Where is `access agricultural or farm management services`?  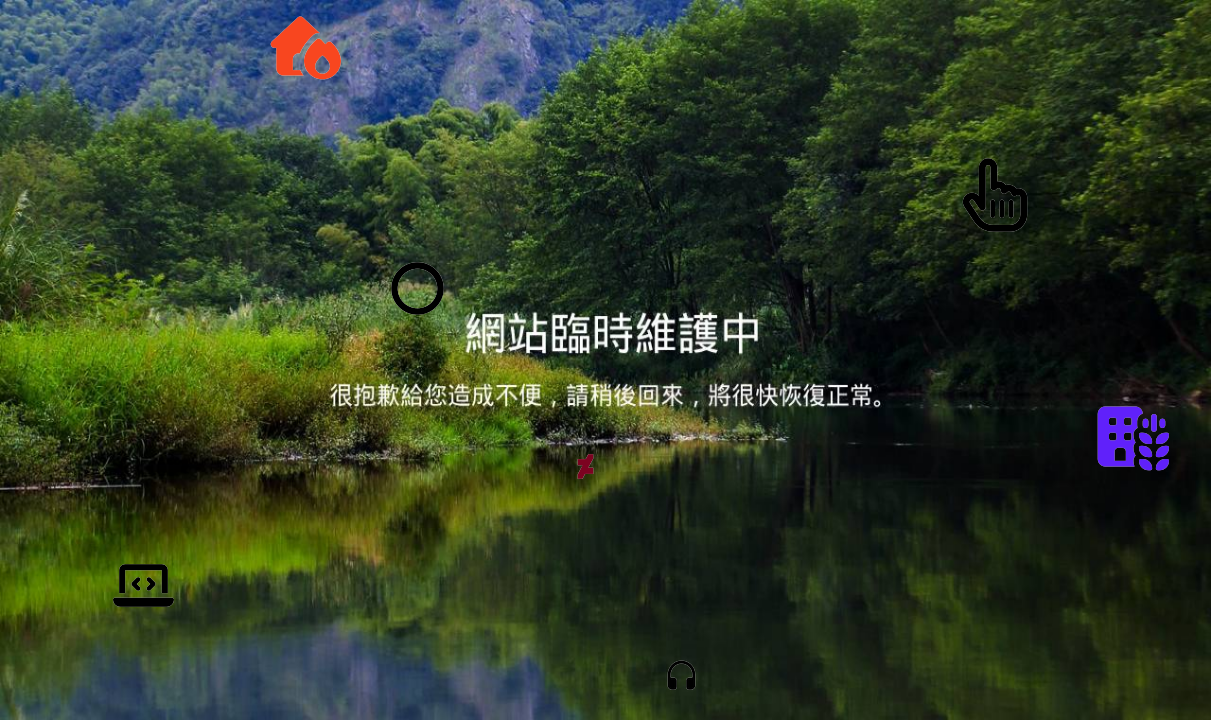 access agricultural or farm management services is located at coordinates (1131, 436).